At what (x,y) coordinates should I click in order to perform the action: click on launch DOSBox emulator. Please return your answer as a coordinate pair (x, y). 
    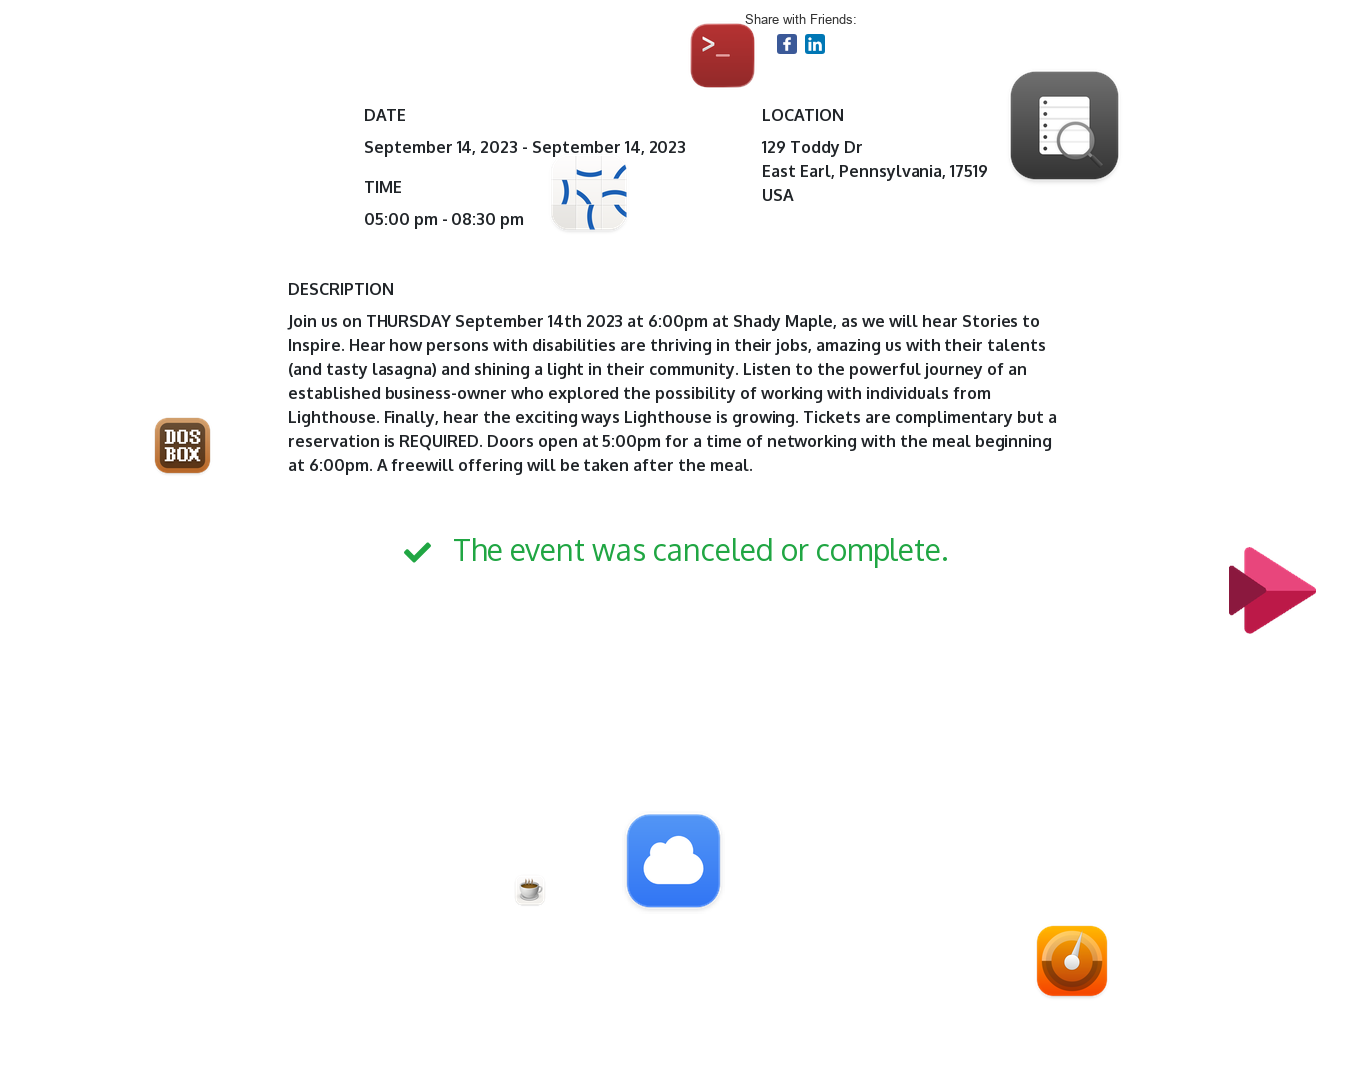
    Looking at the image, I should click on (182, 445).